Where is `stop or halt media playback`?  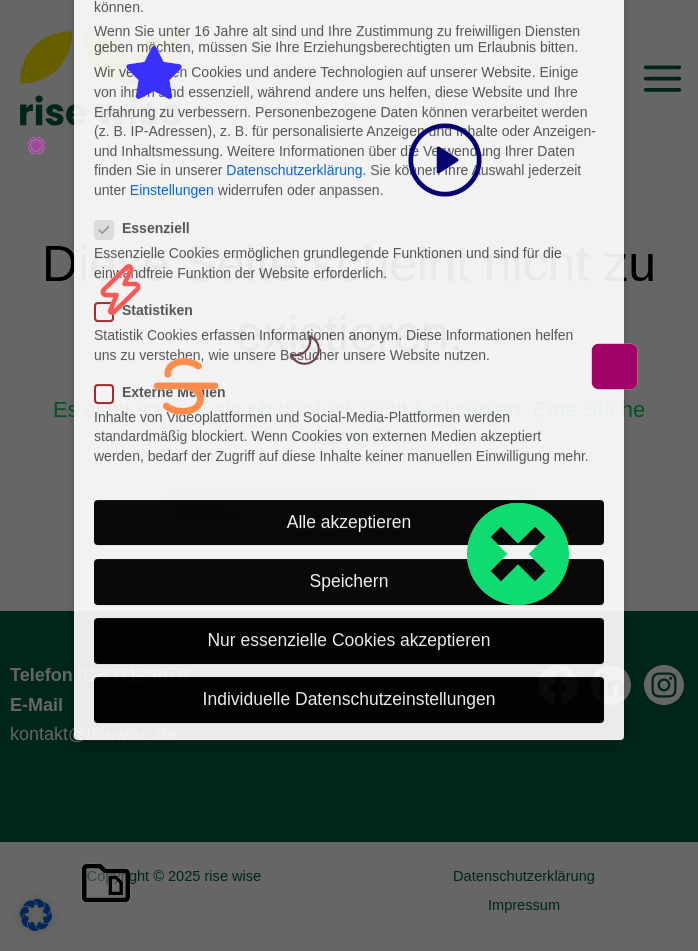 stop or halt media playback is located at coordinates (614, 366).